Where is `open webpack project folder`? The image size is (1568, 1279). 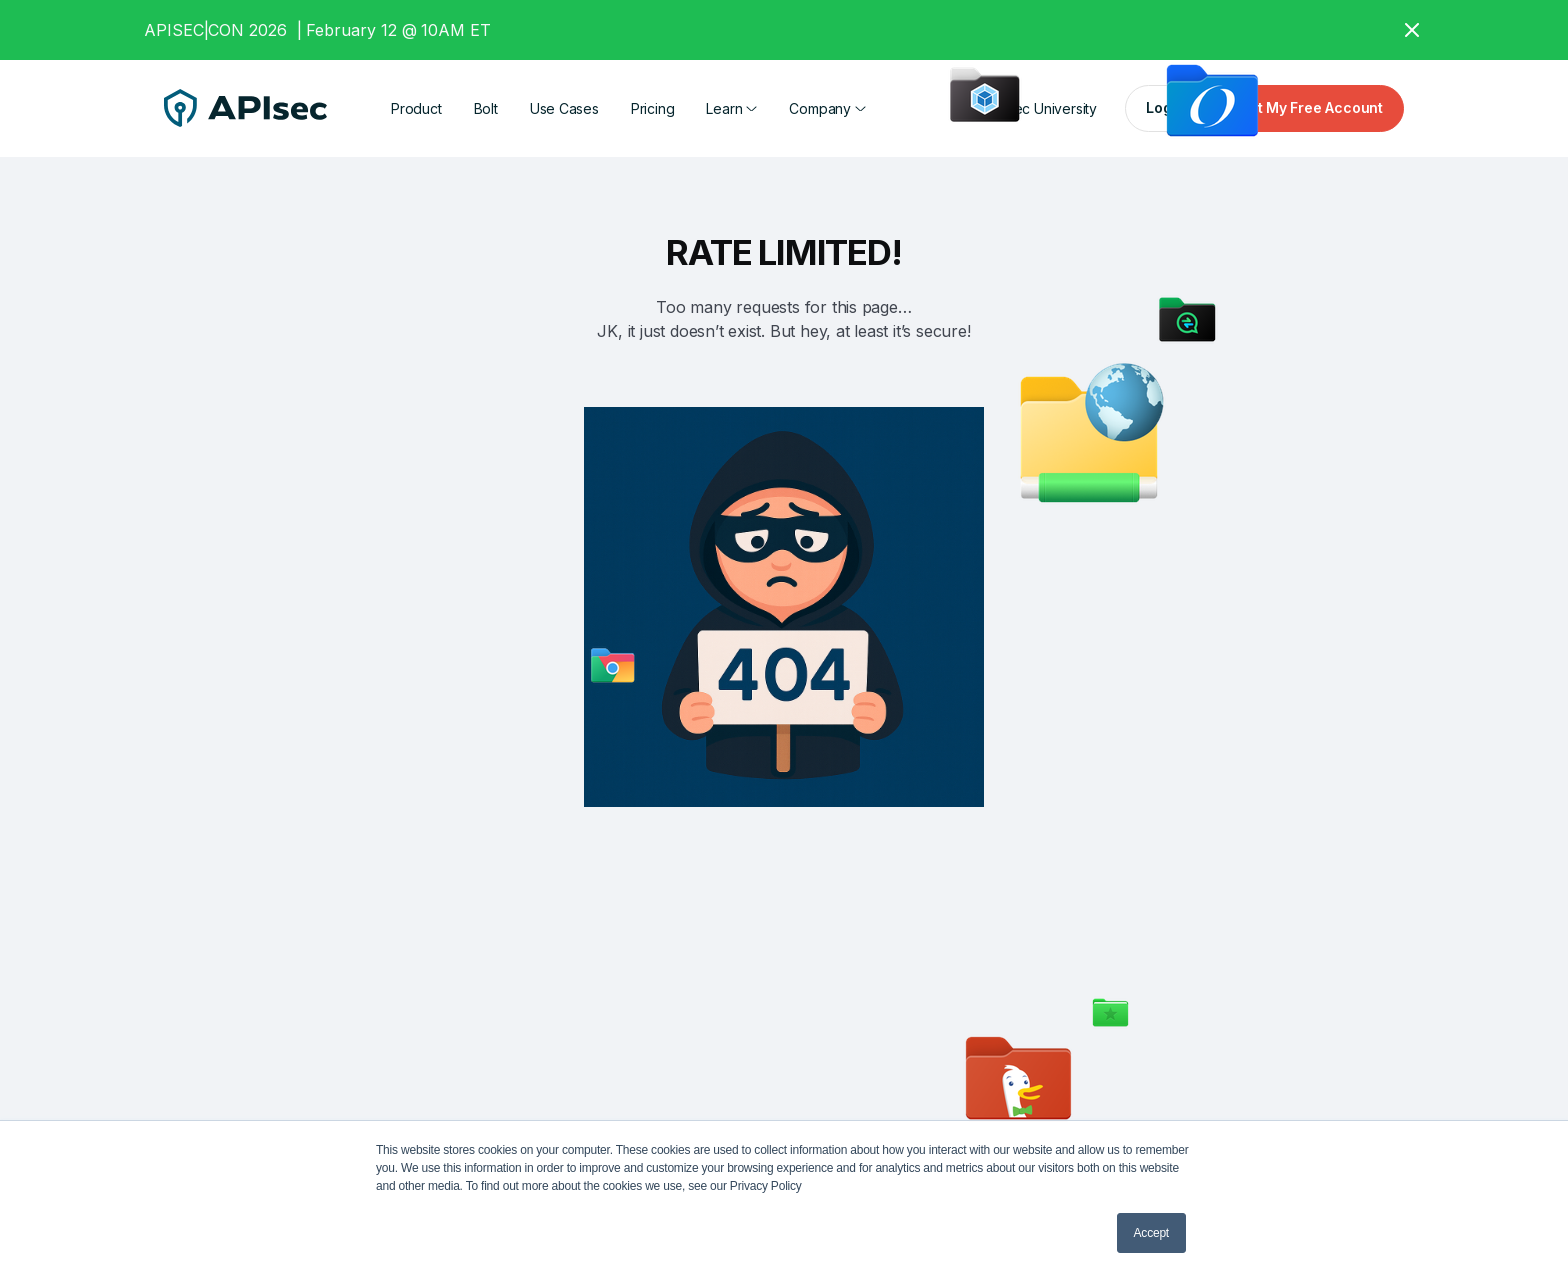
open webpack project folder is located at coordinates (984, 96).